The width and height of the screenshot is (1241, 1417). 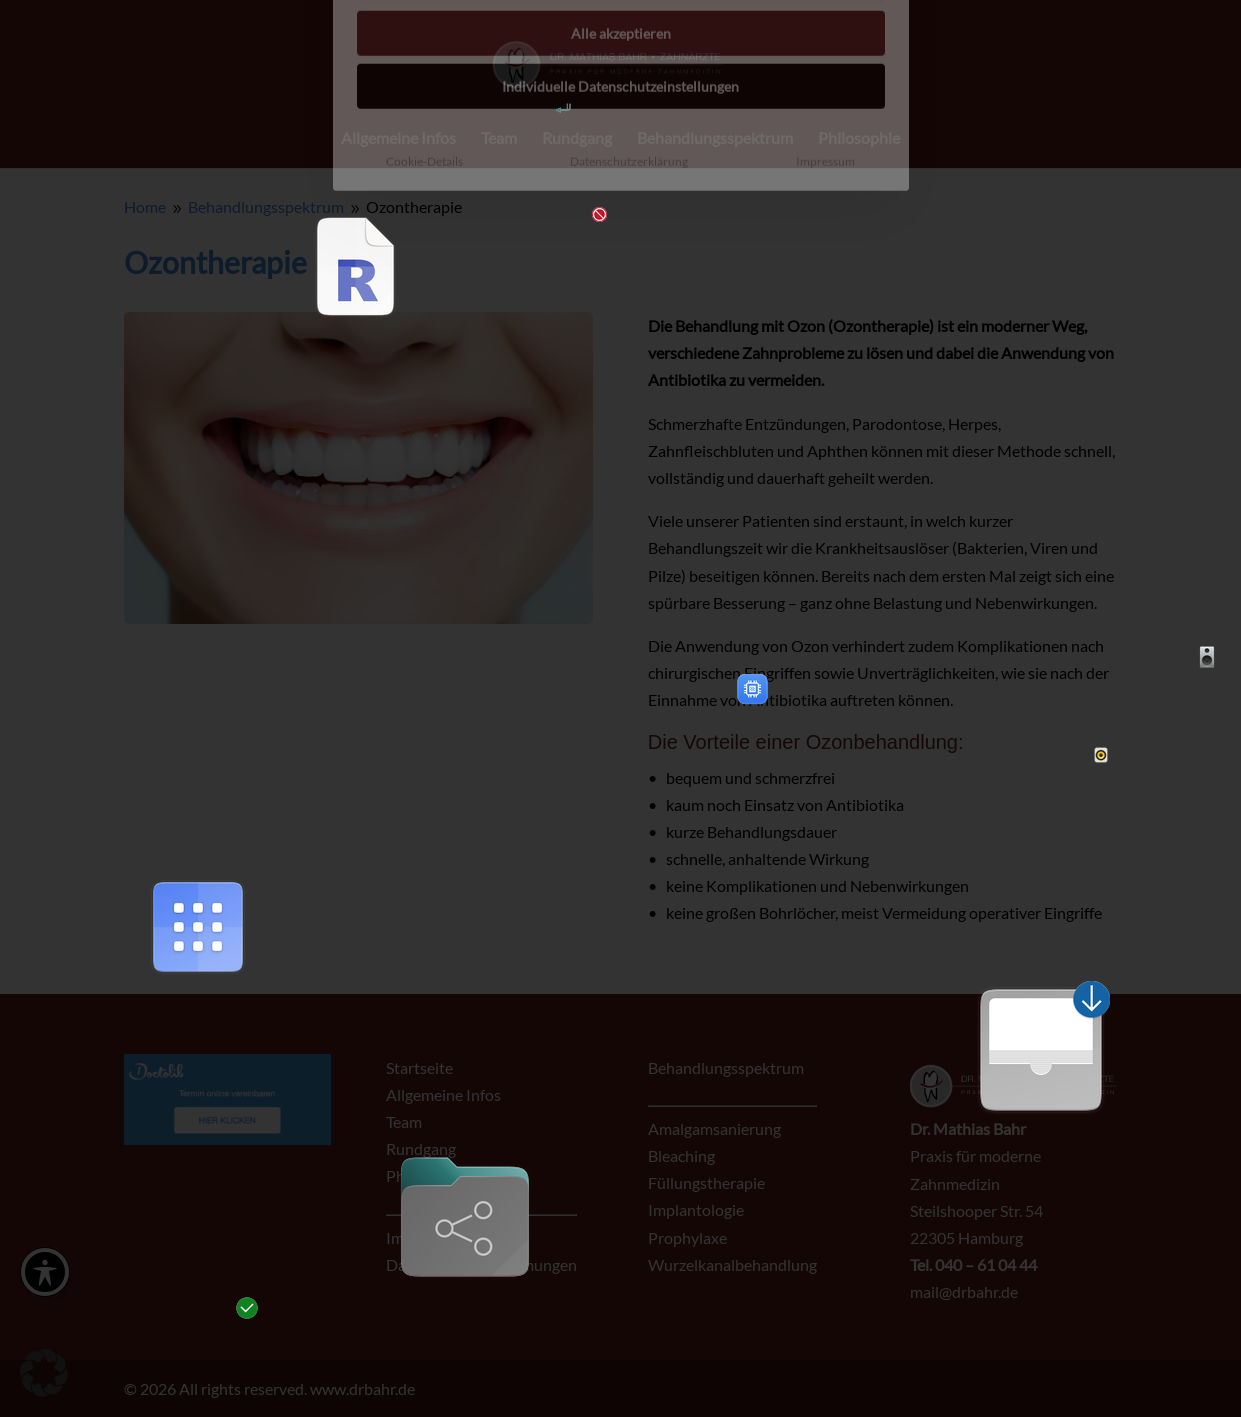 I want to click on delete selected email message, so click(x=599, y=214).